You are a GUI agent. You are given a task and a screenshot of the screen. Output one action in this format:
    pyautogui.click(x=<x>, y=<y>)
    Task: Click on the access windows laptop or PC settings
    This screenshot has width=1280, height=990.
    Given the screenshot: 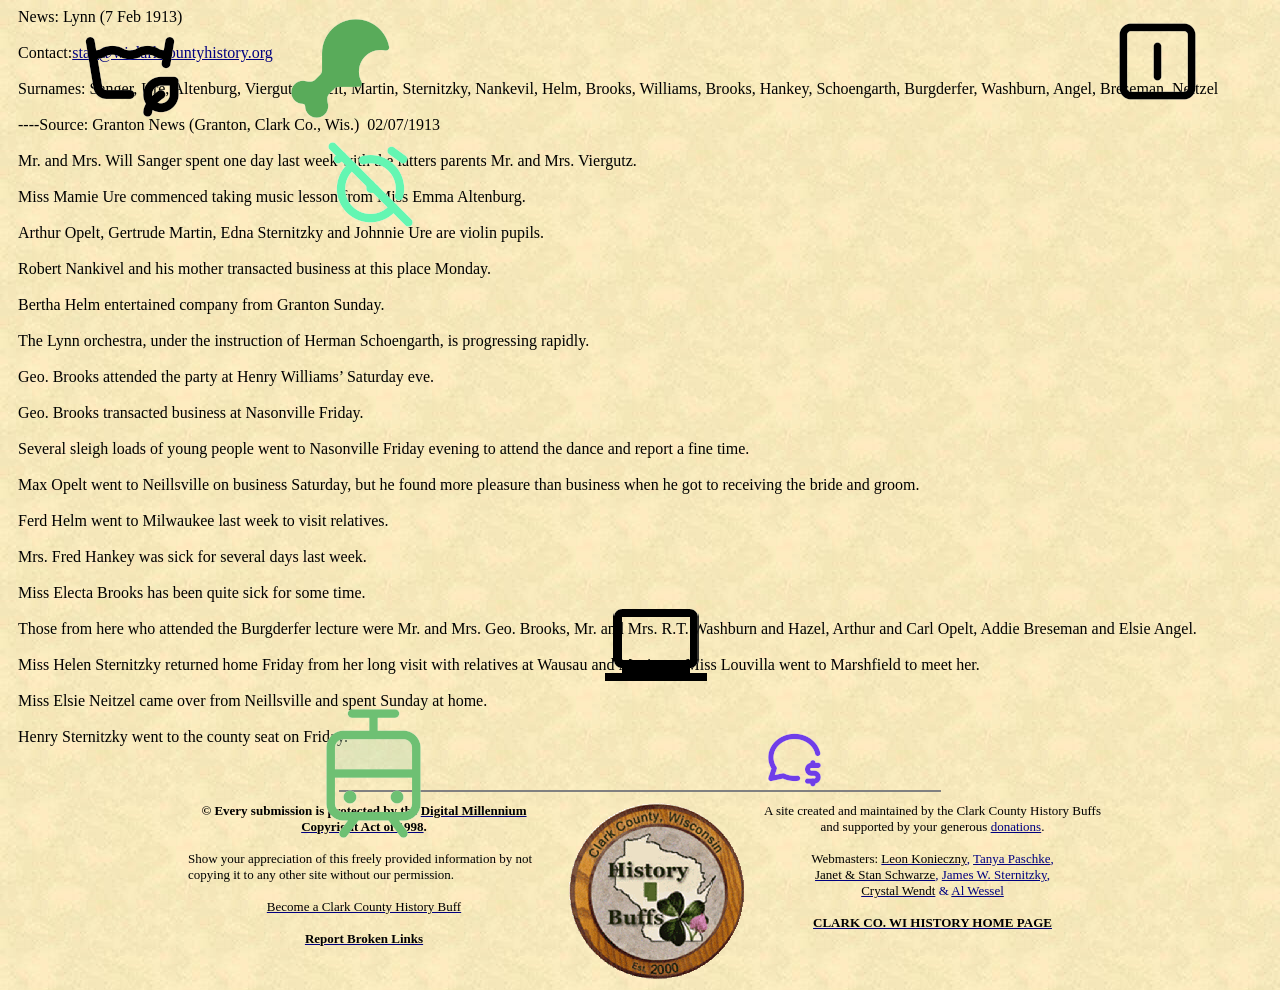 What is the action you would take?
    pyautogui.click(x=656, y=647)
    